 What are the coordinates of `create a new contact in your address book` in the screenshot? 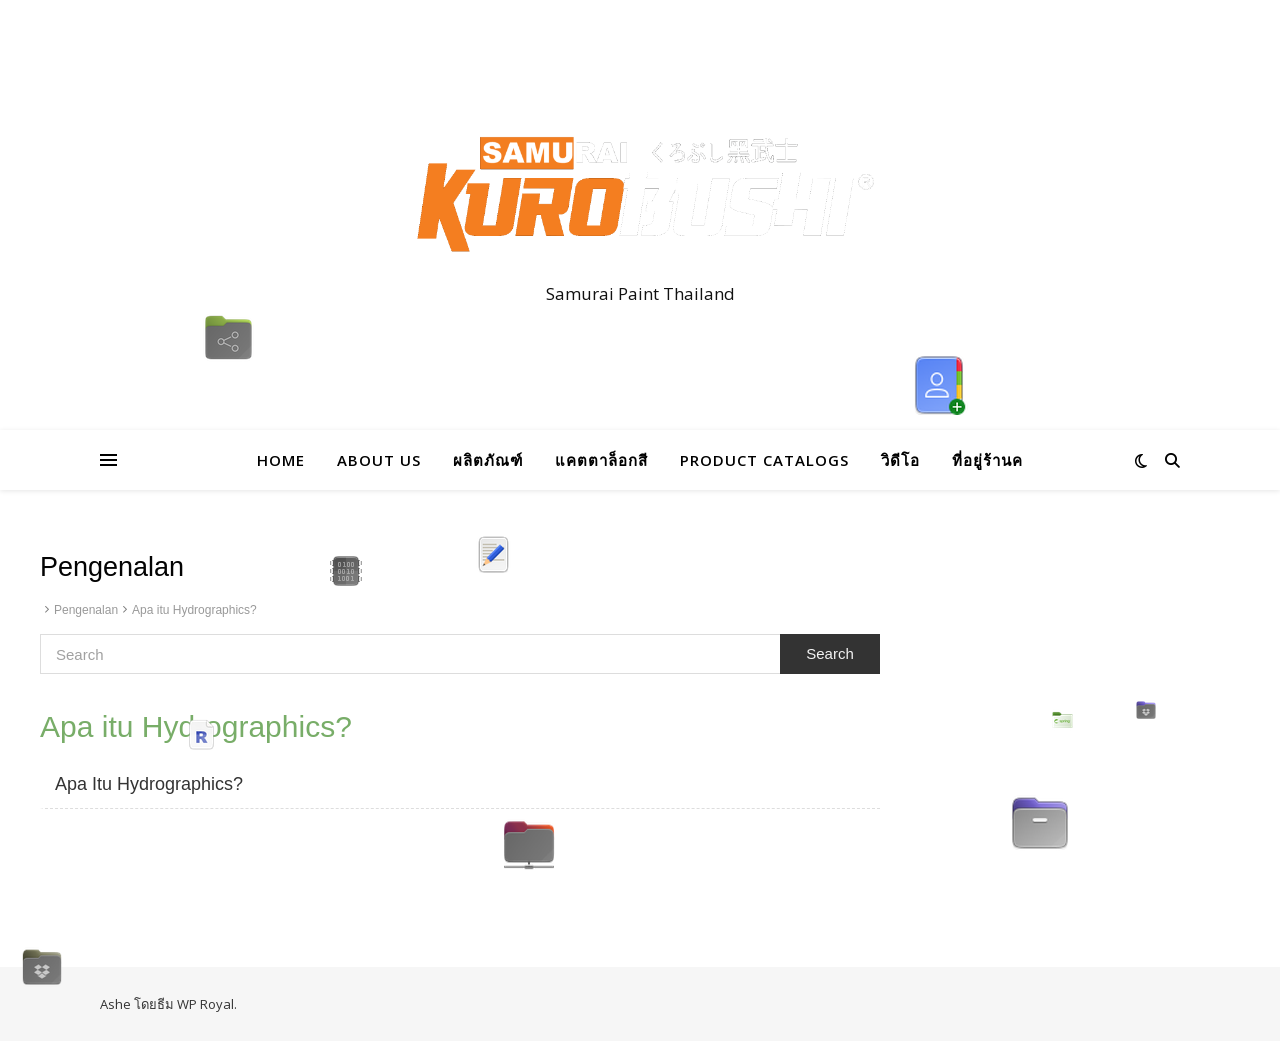 It's located at (939, 385).